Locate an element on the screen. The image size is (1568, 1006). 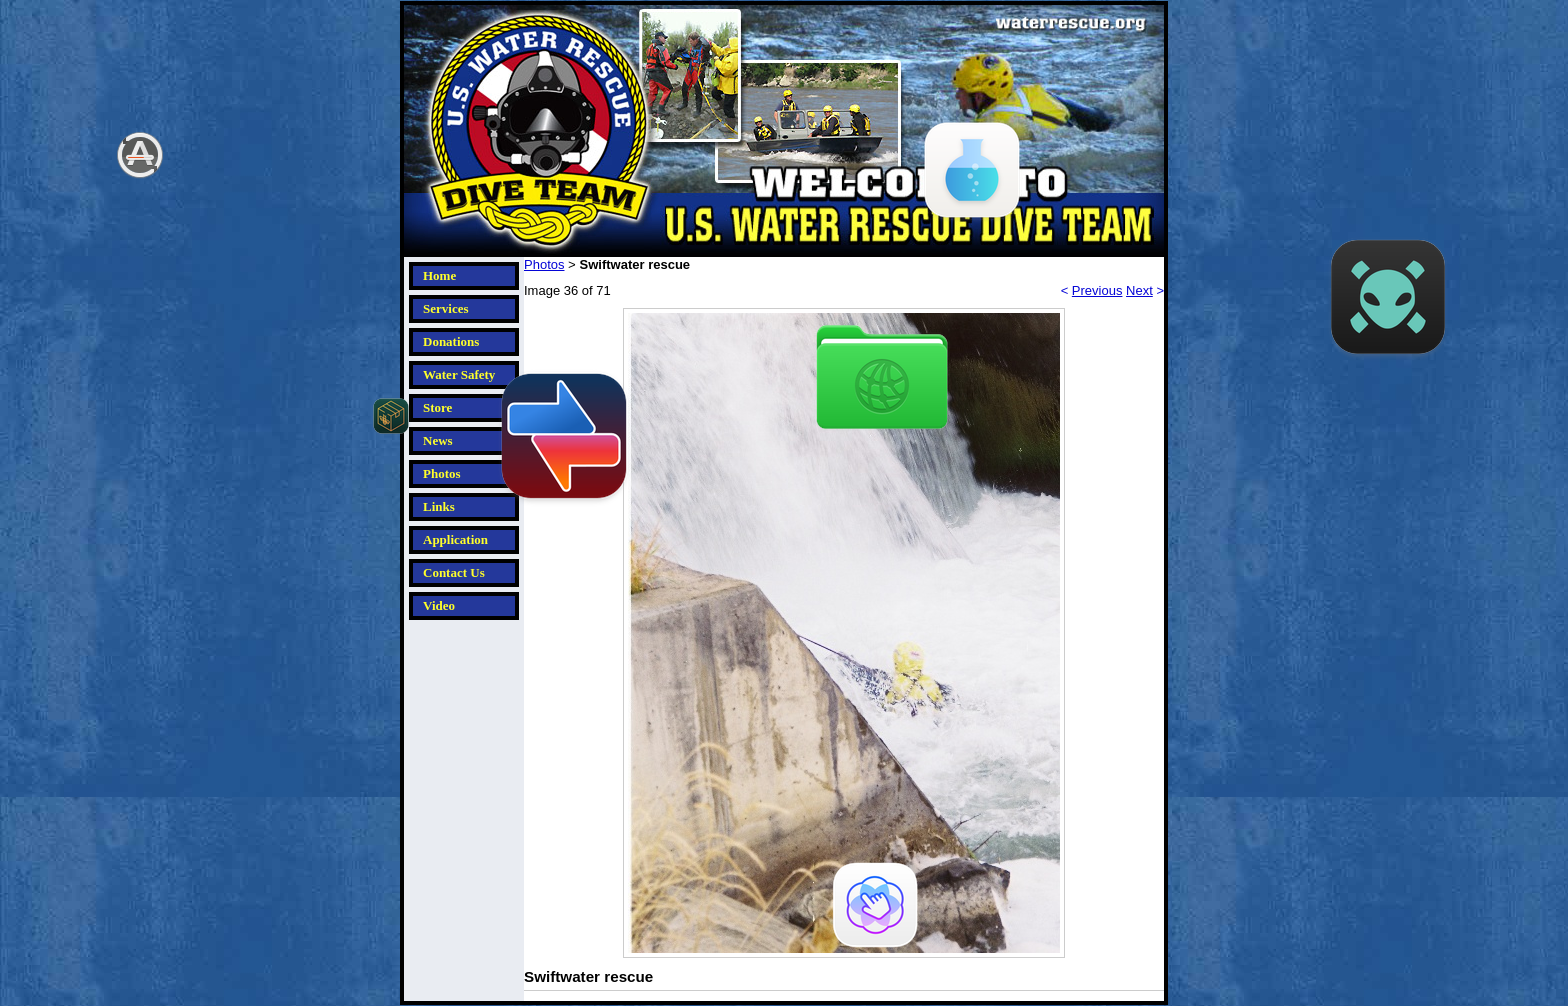
folder containing html web files is located at coordinates (882, 377).